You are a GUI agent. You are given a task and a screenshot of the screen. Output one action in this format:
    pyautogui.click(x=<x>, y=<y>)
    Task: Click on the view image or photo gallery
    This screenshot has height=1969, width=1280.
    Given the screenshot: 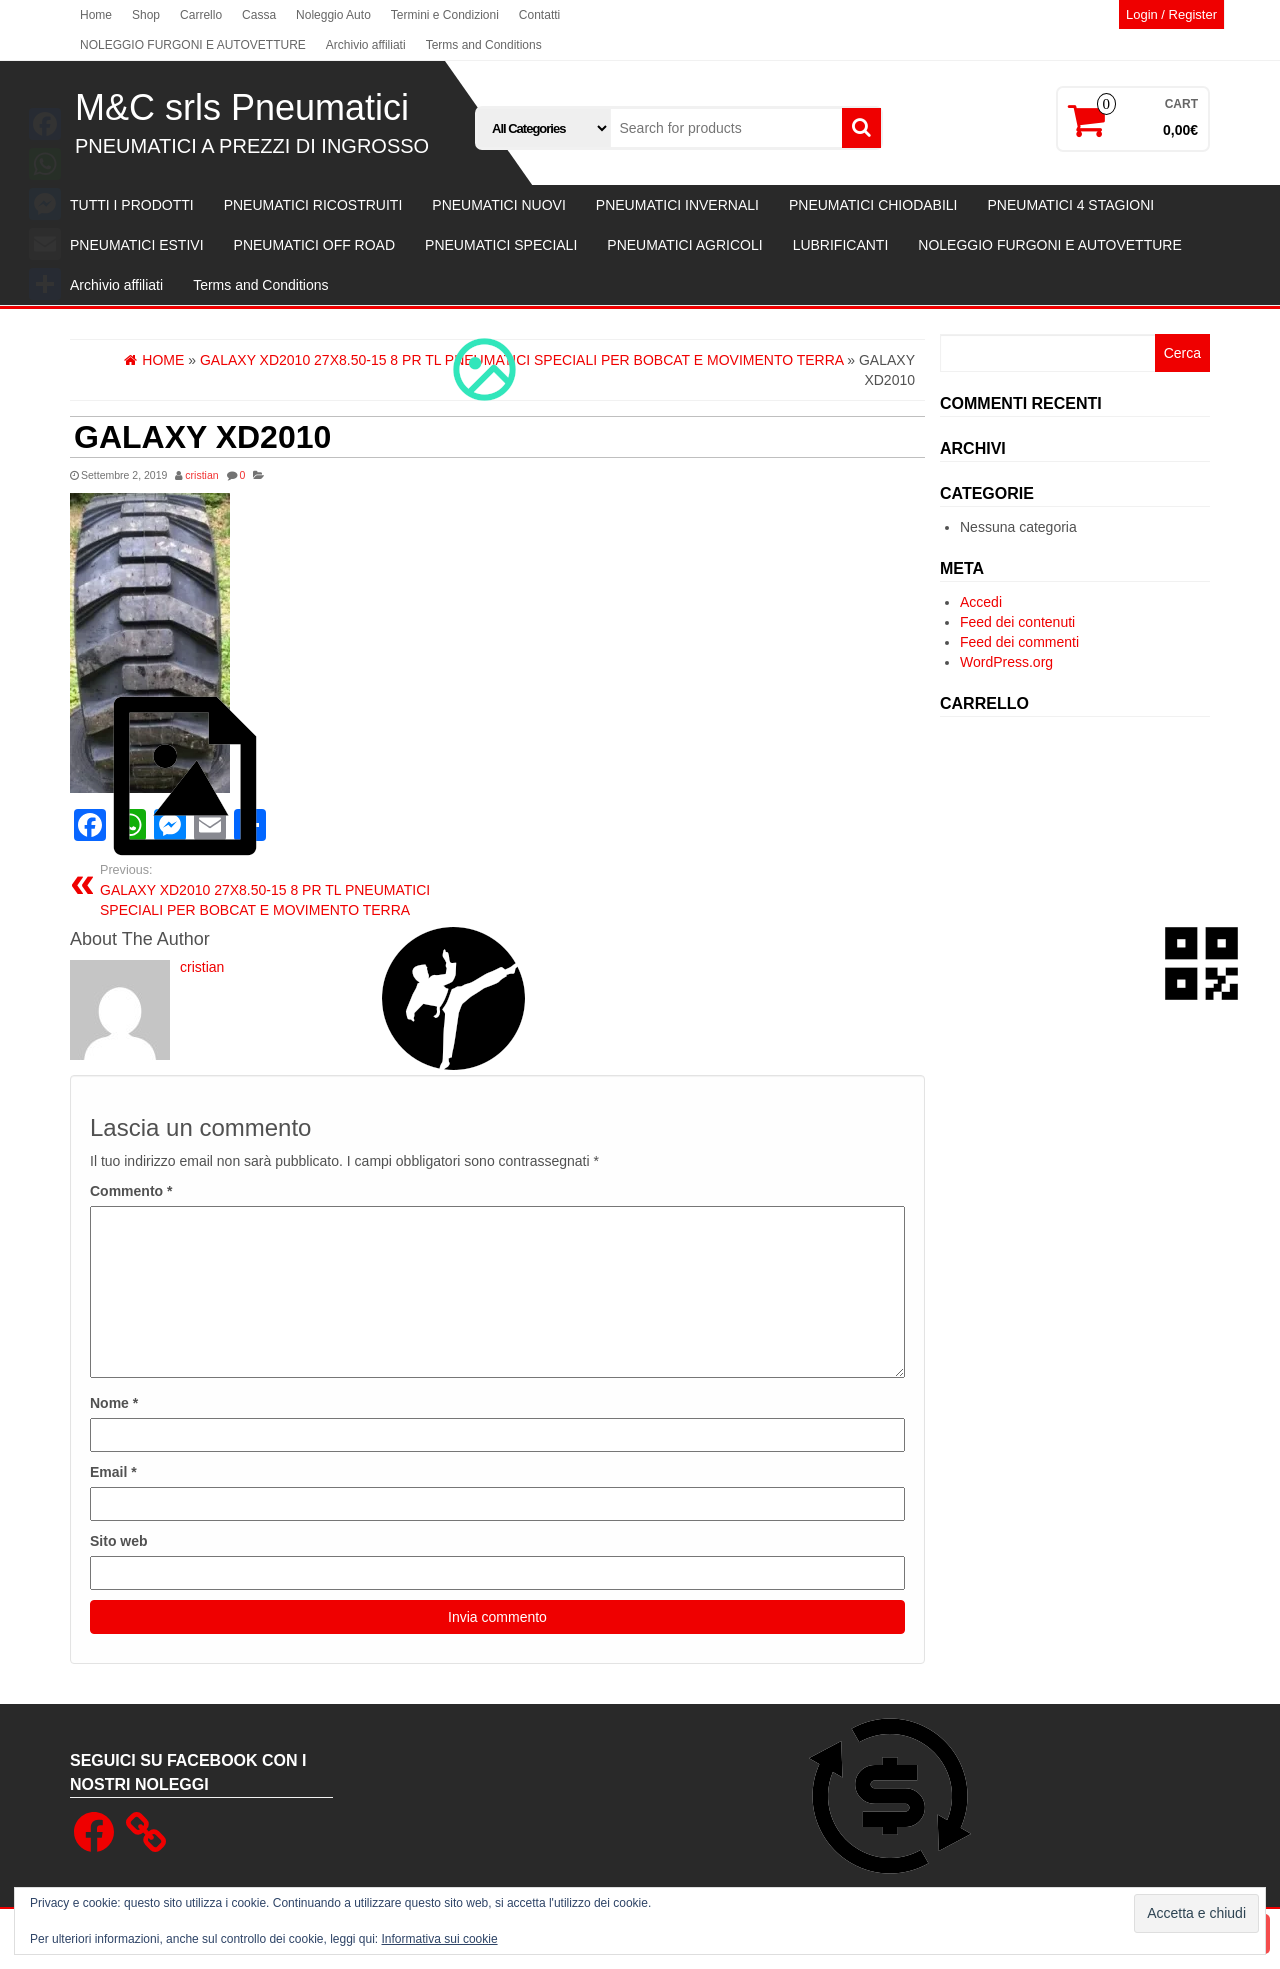 What is the action you would take?
    pyautogui.click(x=484, y=369)
    